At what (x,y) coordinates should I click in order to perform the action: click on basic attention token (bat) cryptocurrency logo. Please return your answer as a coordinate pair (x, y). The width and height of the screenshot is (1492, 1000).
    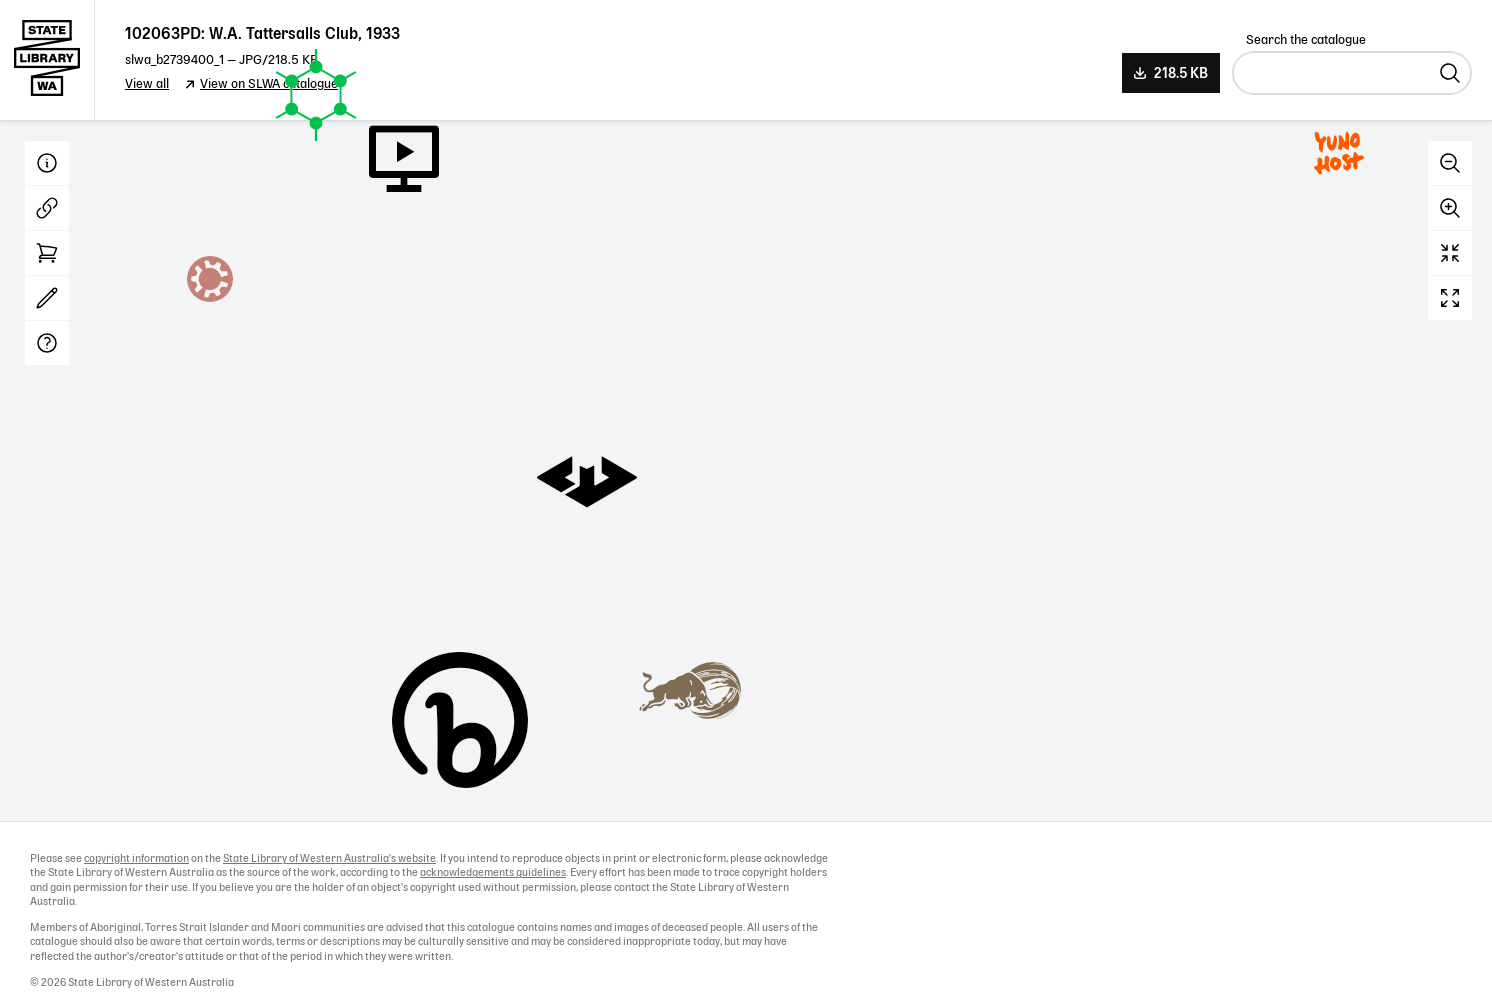
    Looking at the image, I should click on (587, 482).